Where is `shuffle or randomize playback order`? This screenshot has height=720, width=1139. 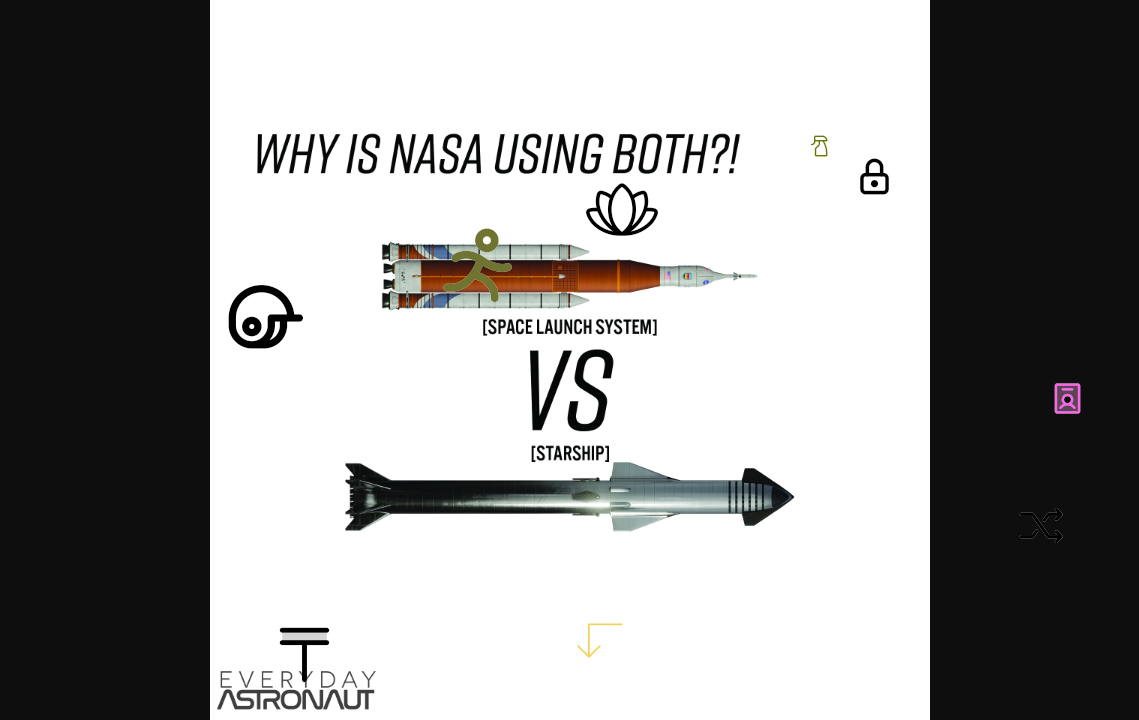
shuffle or randomize playback order is located at coordinates (1040, 525).